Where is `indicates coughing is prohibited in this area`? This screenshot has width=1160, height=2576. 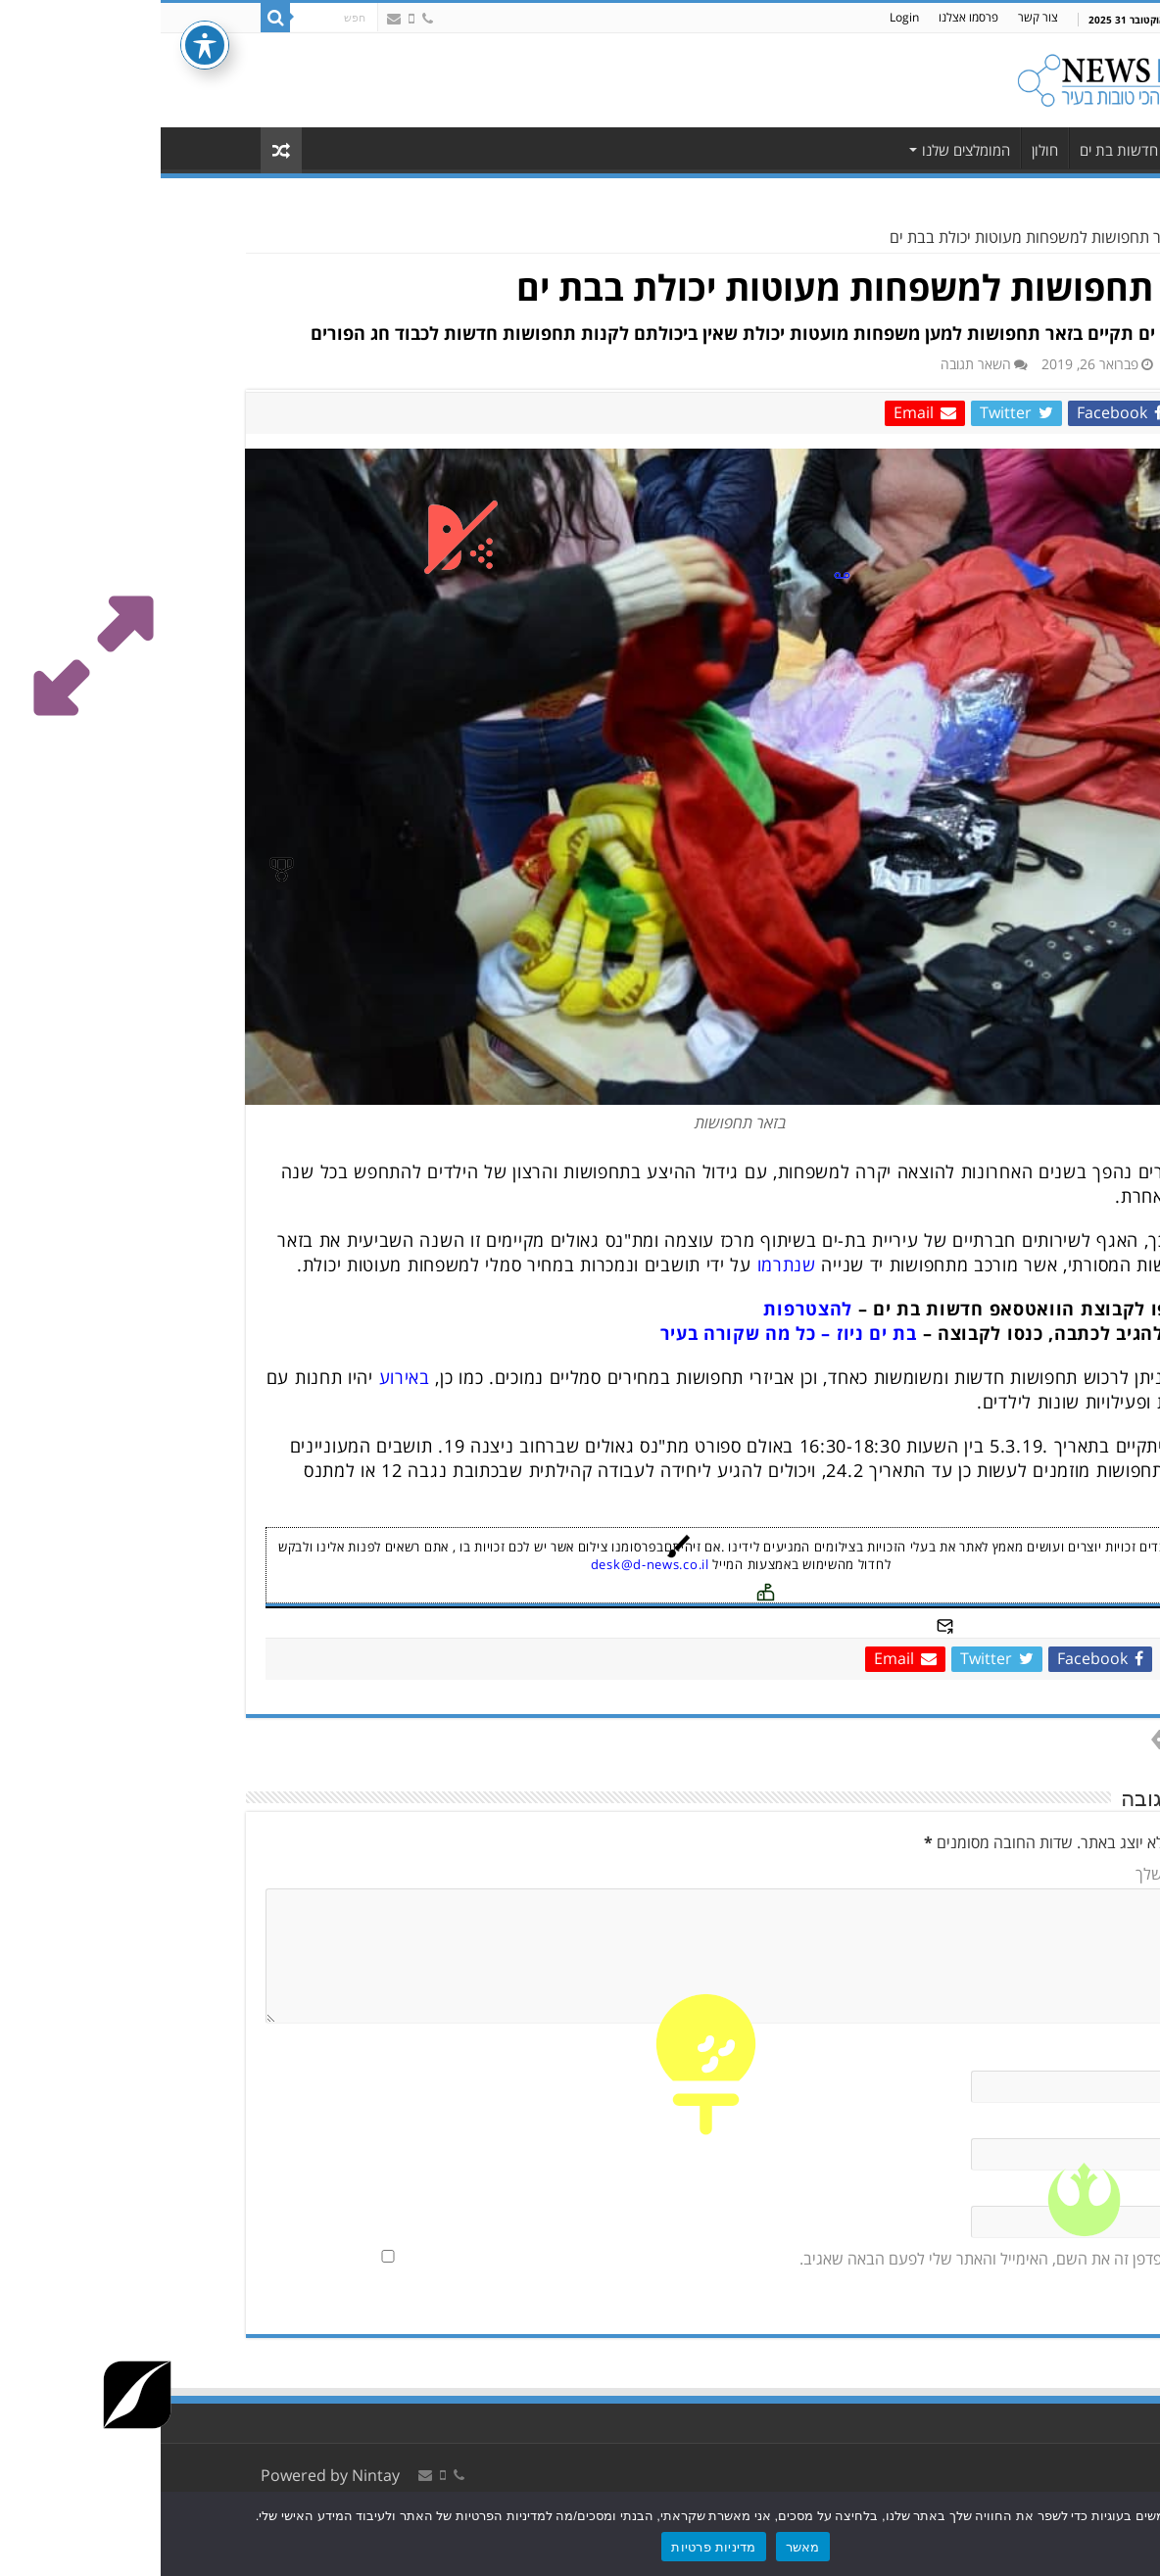
indicates coughing is prohibited in this area is located at coordinates (460, 537).